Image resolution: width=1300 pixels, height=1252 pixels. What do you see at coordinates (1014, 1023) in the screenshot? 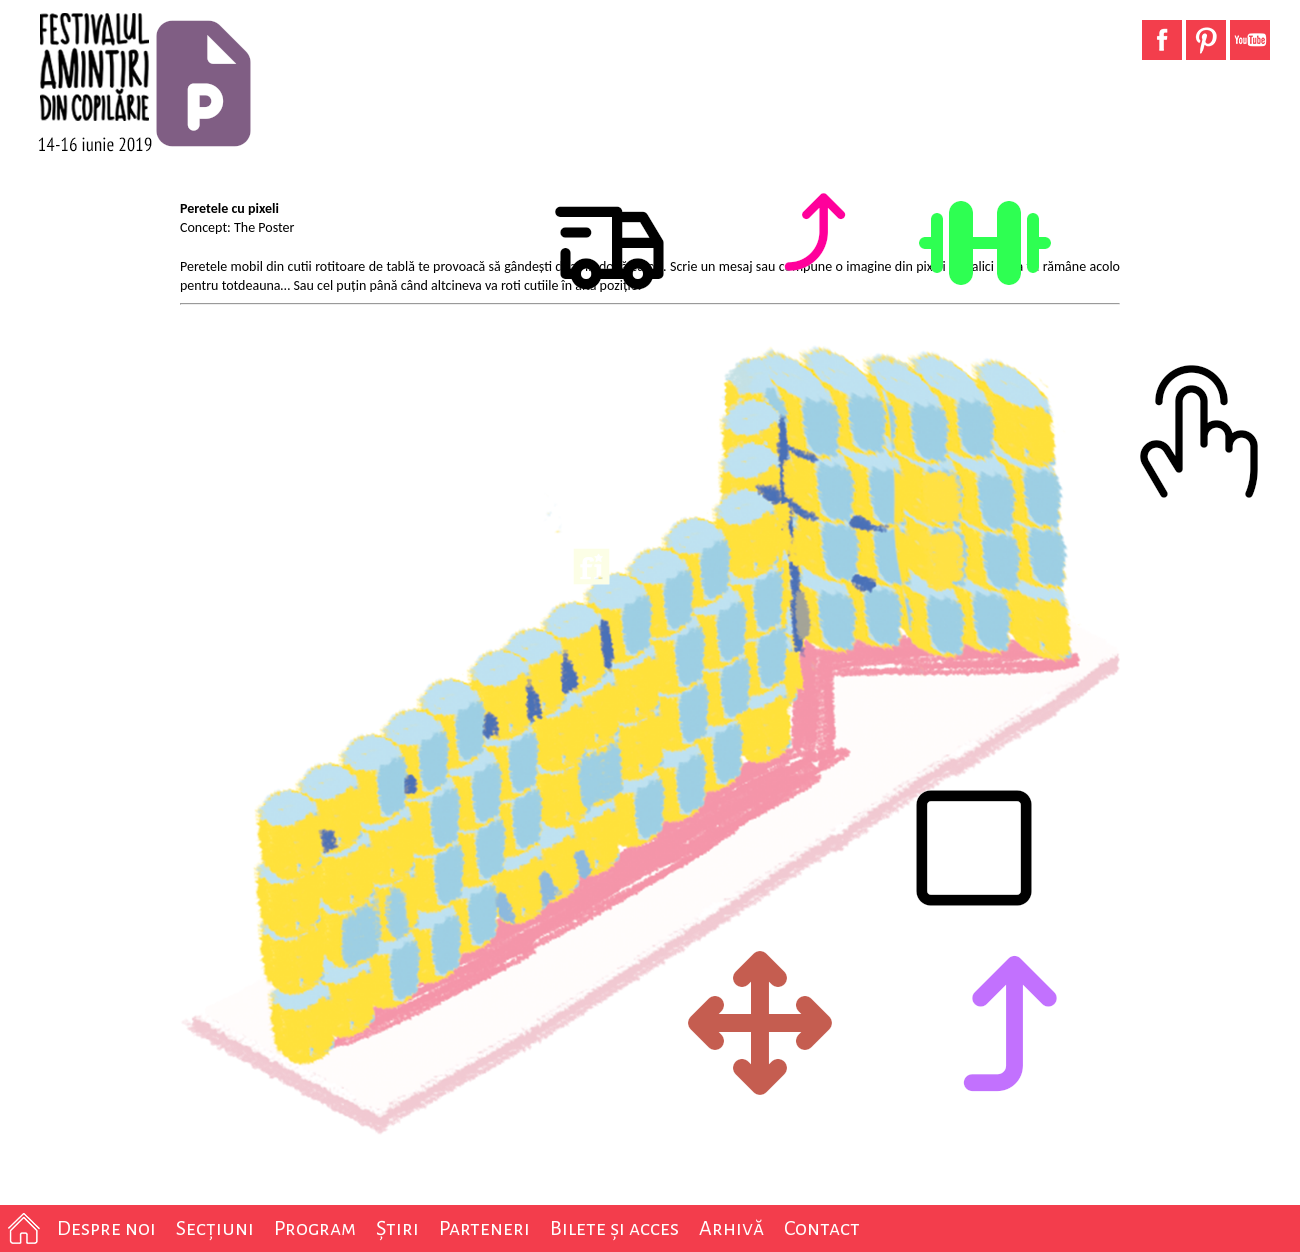
I see `reply to a message or comment` at bounding box center [1014, 1023].